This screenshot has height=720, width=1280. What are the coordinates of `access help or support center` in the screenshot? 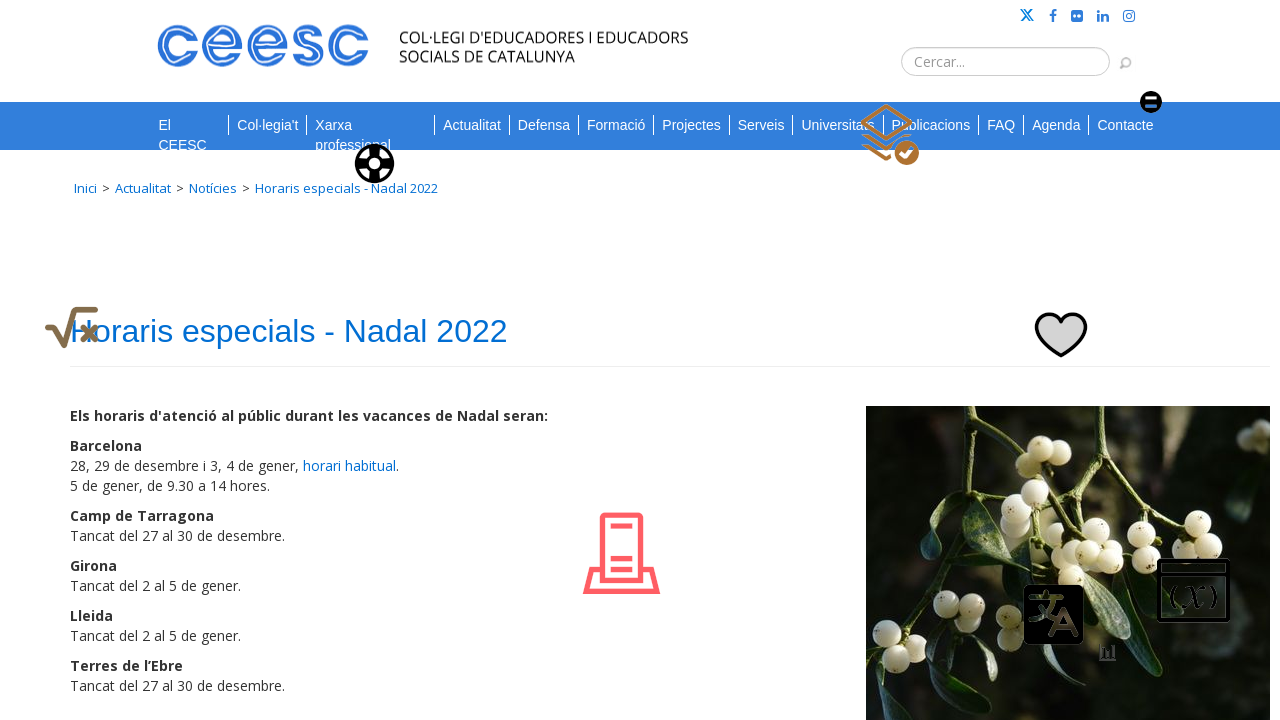 It's located at (374, 163).